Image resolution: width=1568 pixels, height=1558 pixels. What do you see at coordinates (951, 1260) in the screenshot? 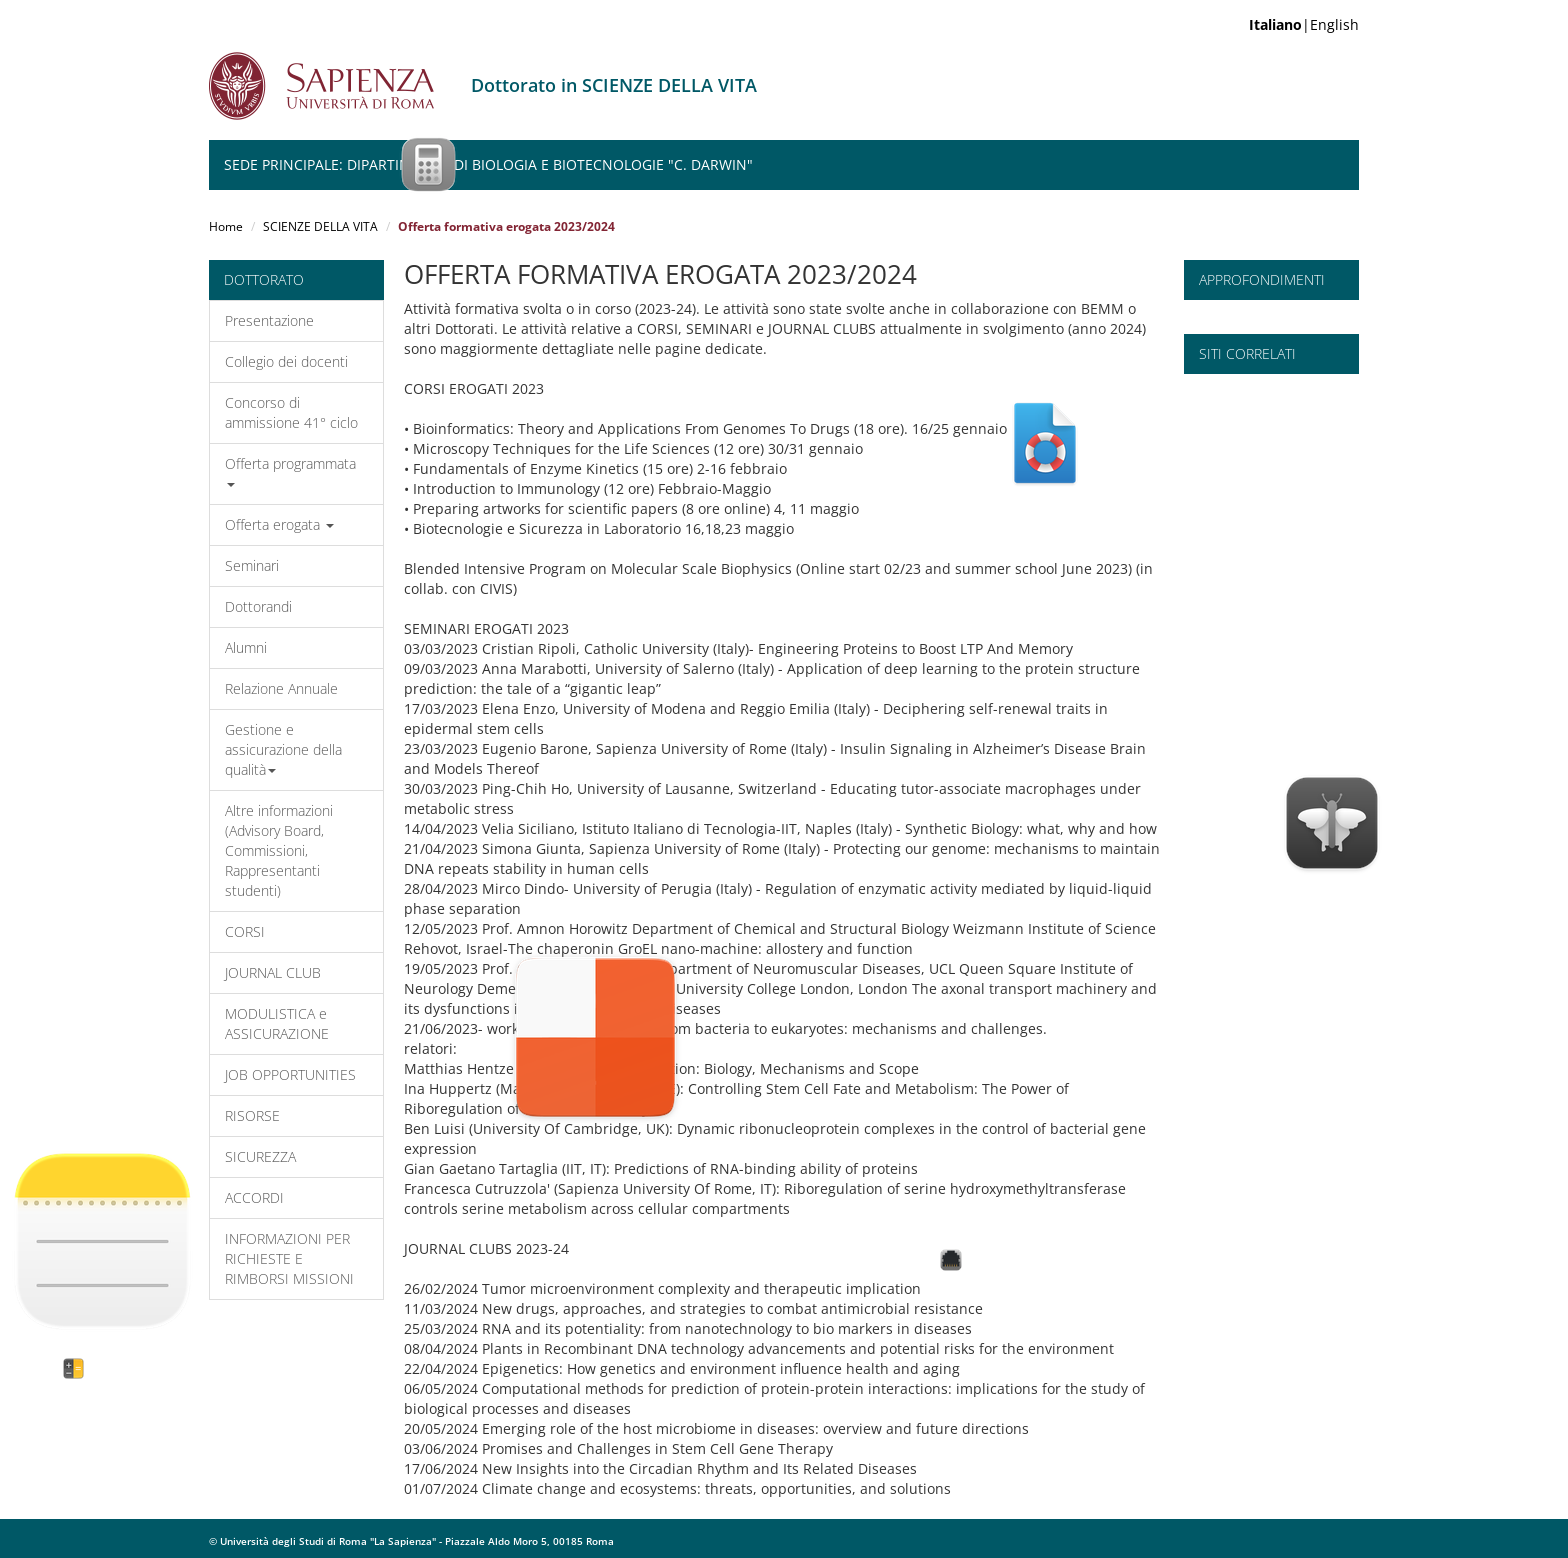
I see `indicates an RJ11 telephone/DSL network port` at bounding box center [951, 1260].